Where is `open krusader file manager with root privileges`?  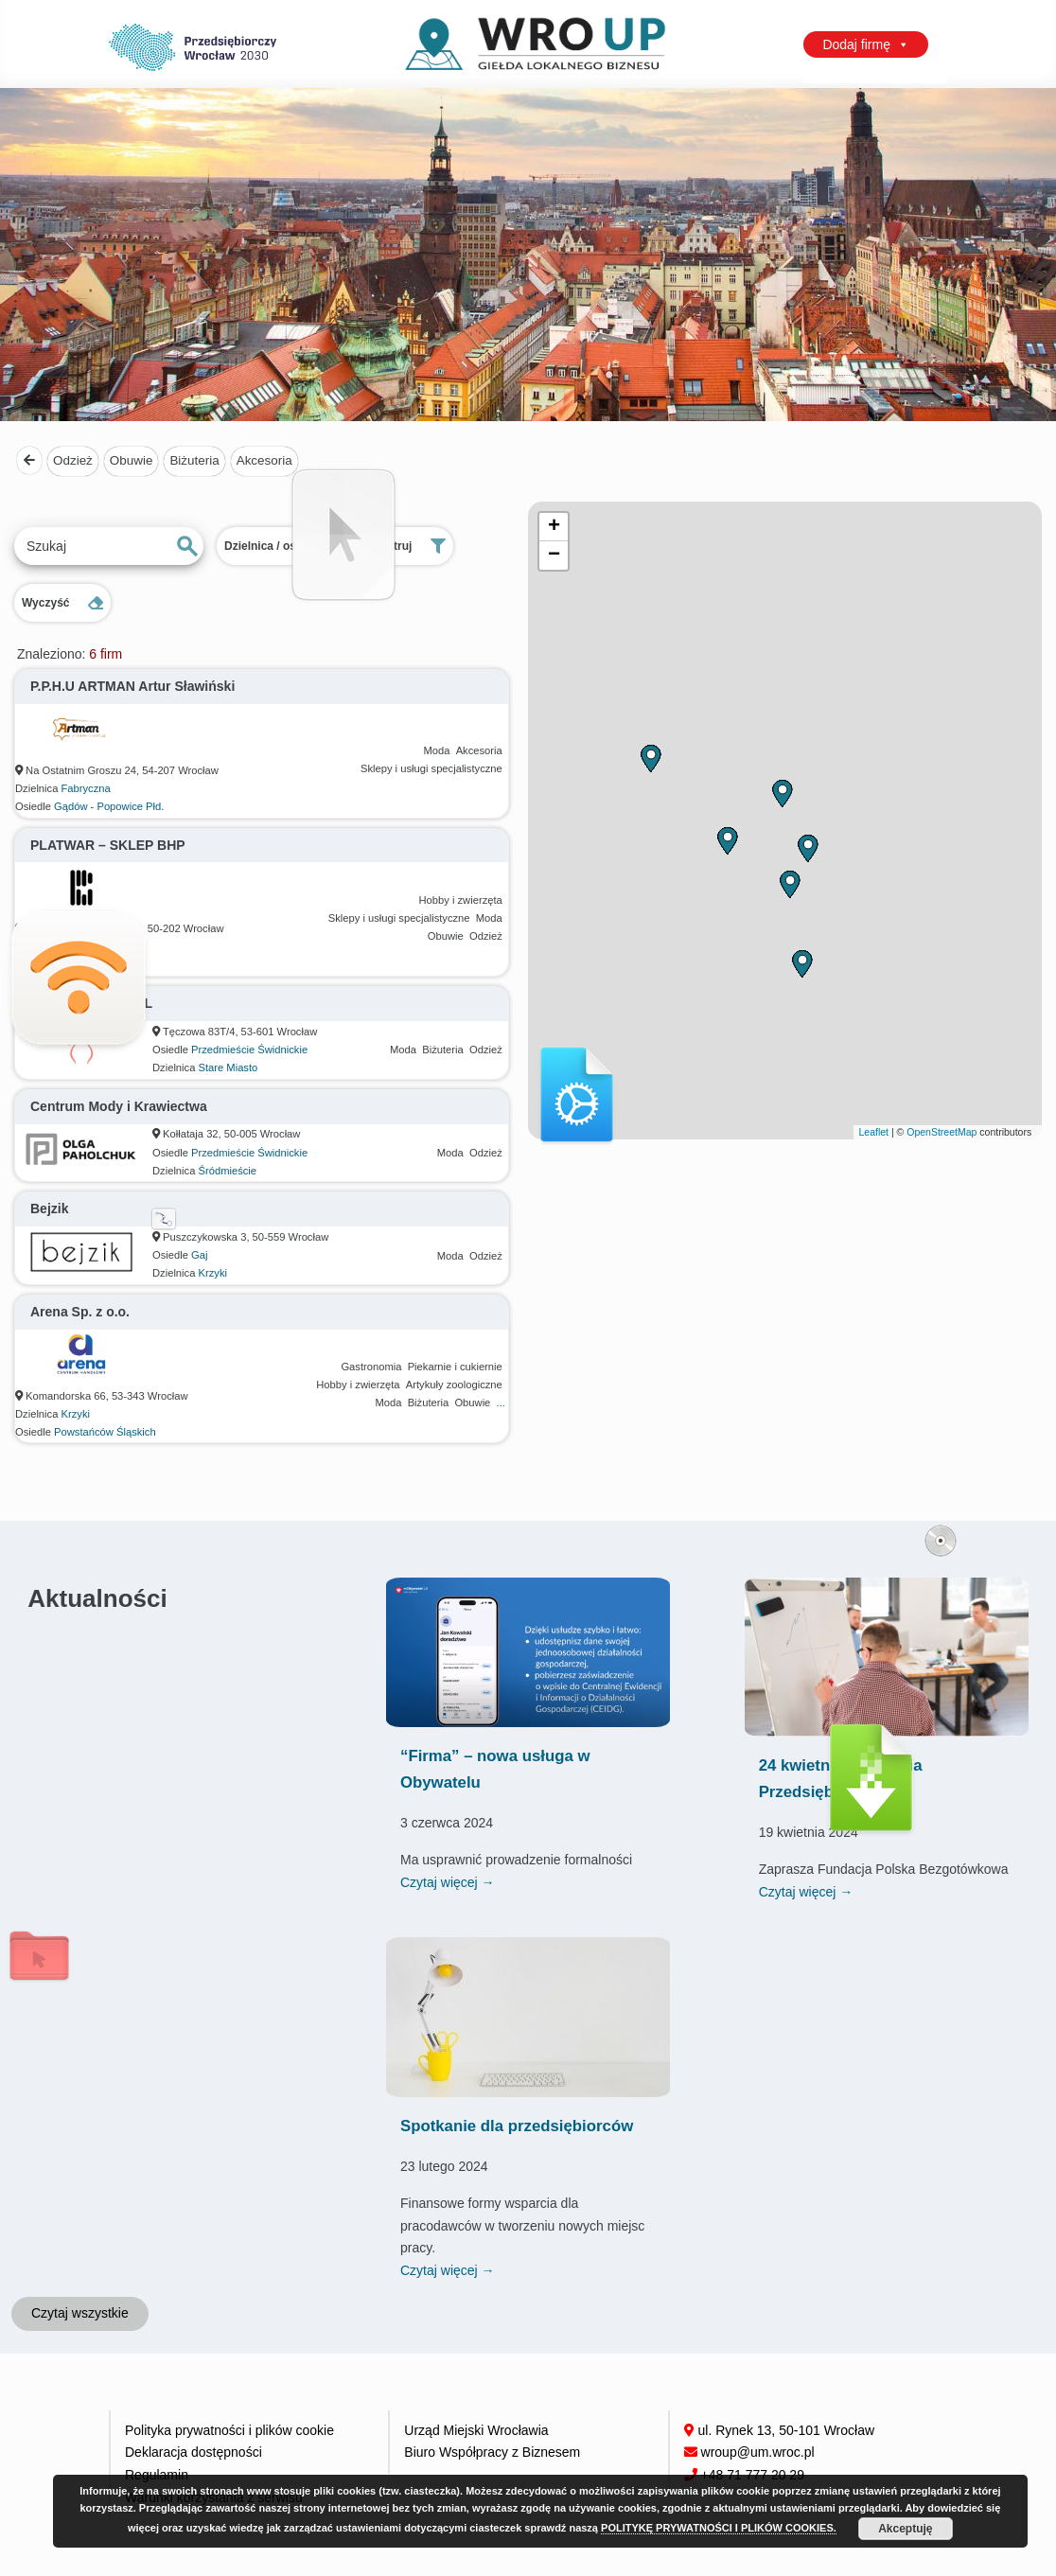 open krusader file manager with root privileges is located at coordinates (39, 1955).